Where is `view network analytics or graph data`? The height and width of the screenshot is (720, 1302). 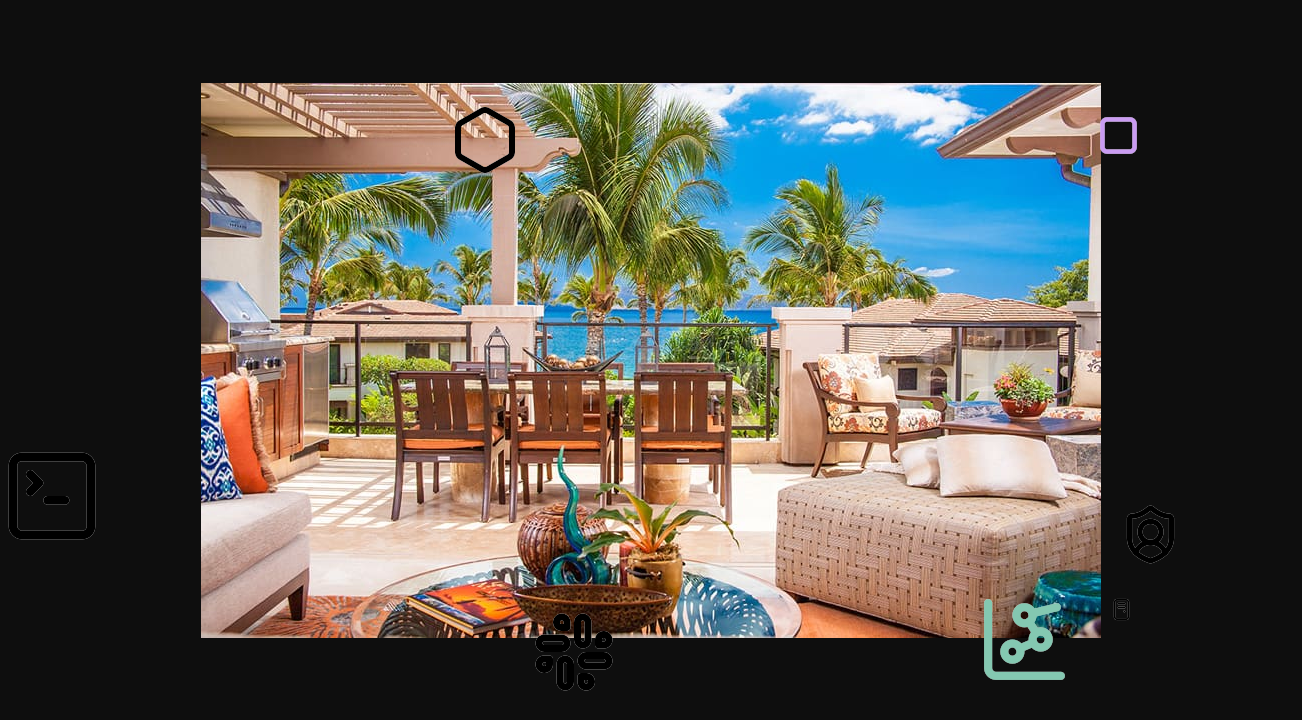
view network analytics or graph data is located at coordinates (1024, 639).